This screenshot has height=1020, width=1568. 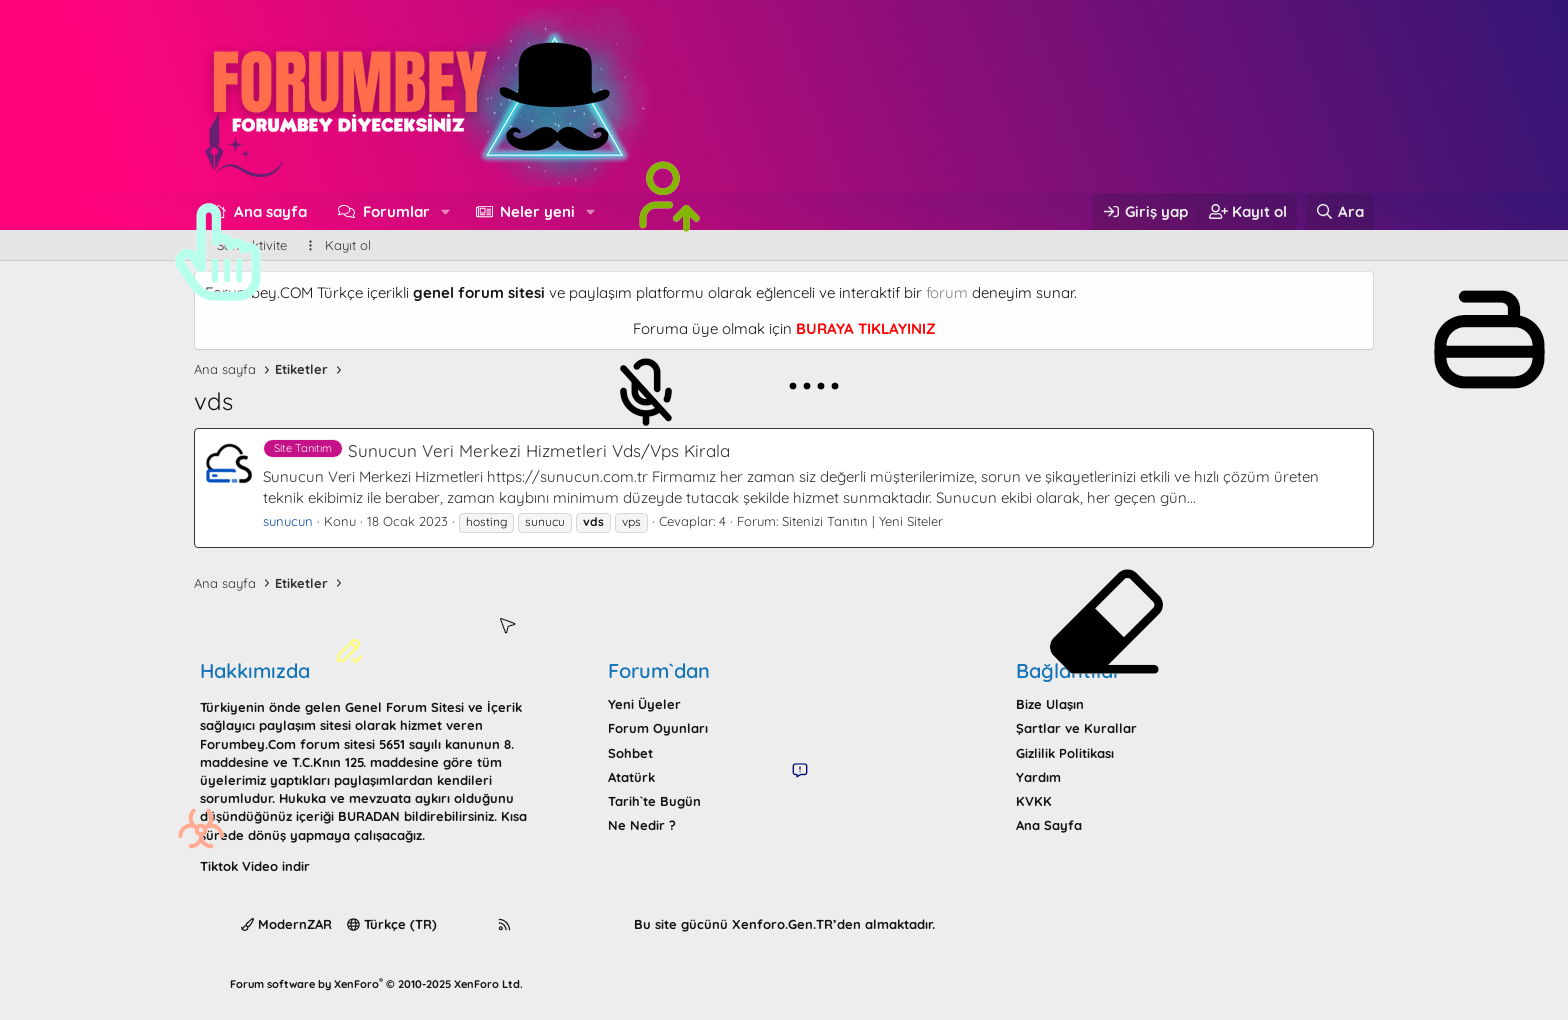 I want to click on edit completed or saved successfully, so click(x=349, y=650).